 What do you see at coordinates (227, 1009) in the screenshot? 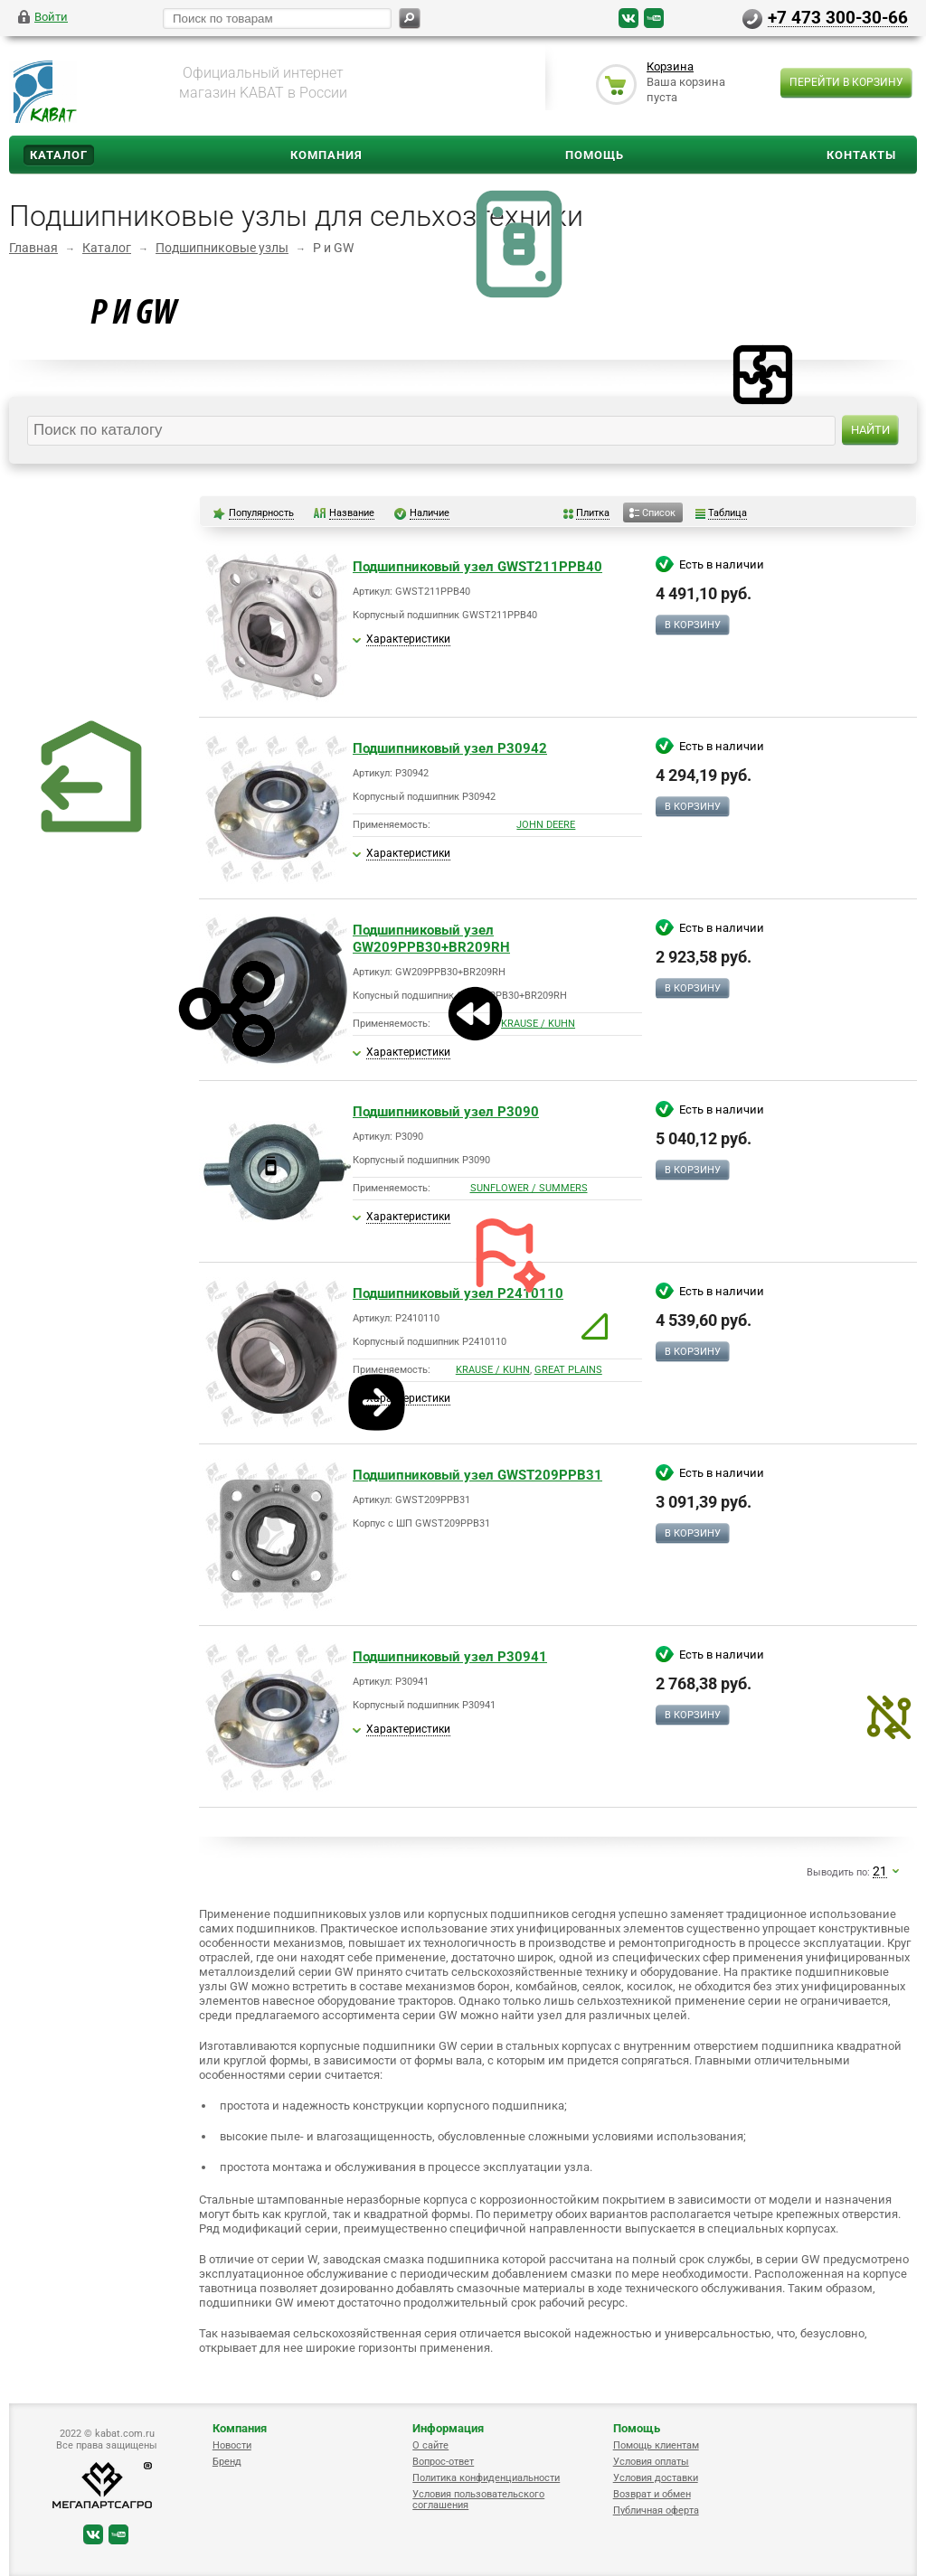
I see `view ripple (XRP) cryptocurrency balance` at bounding box center [227, 1009].